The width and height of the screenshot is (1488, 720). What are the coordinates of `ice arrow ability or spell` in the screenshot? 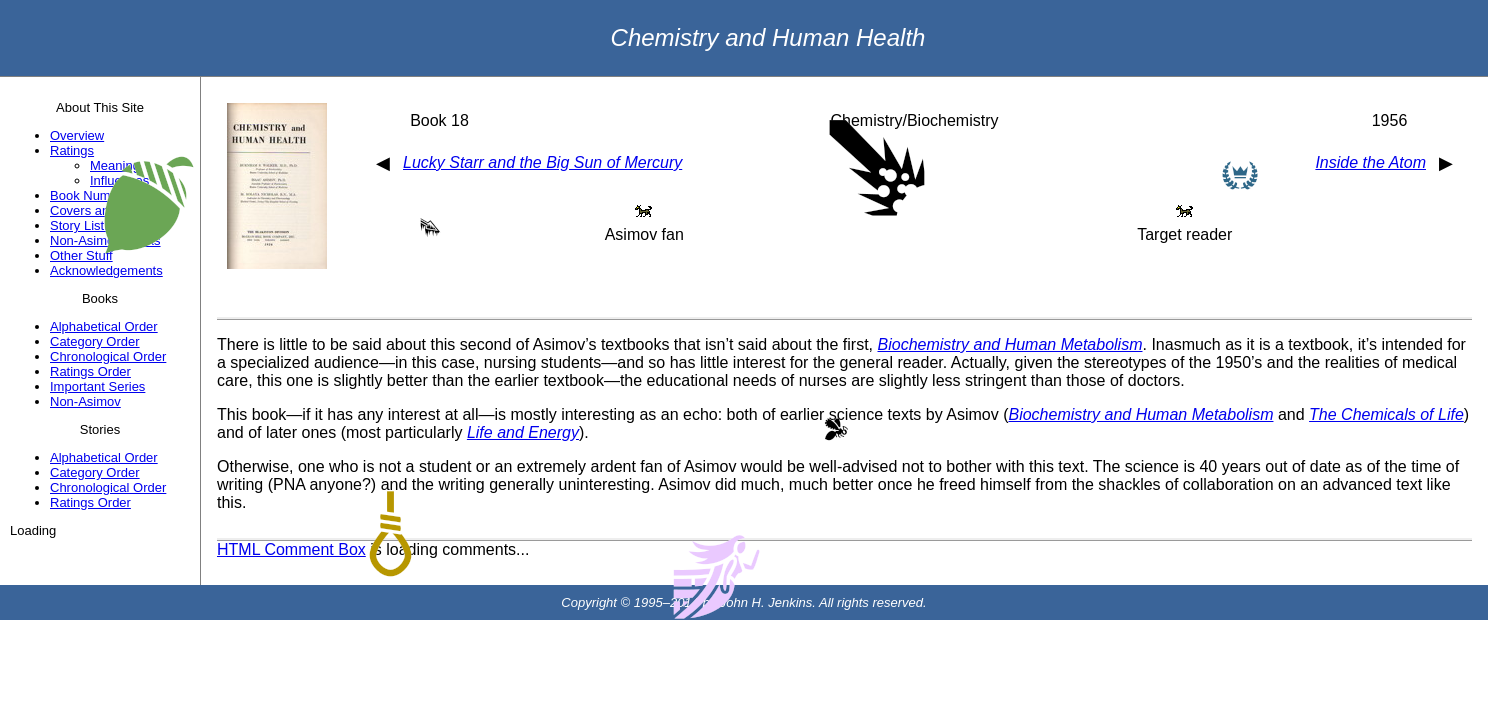 It's located at (430, 227).